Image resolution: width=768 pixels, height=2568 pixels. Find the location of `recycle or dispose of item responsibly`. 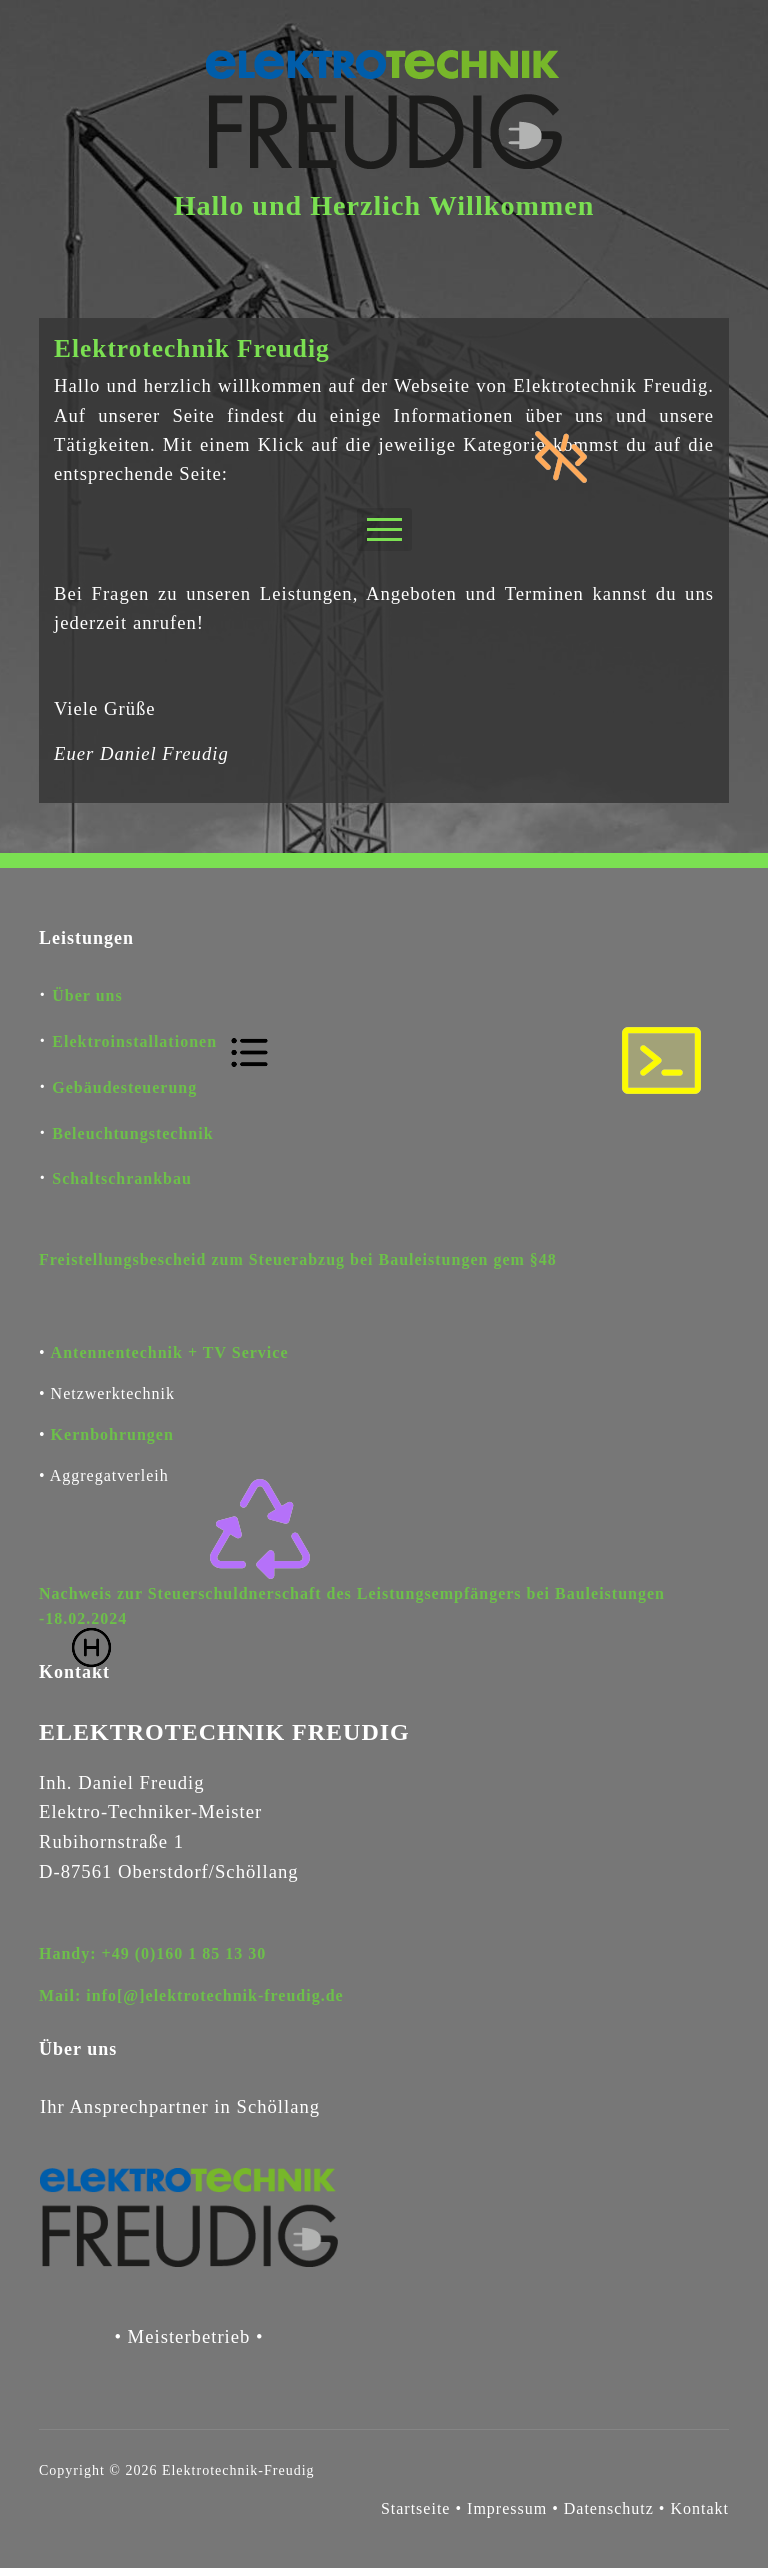

recycle or dispose of item responsibly is located at coordinates (260, 1529).